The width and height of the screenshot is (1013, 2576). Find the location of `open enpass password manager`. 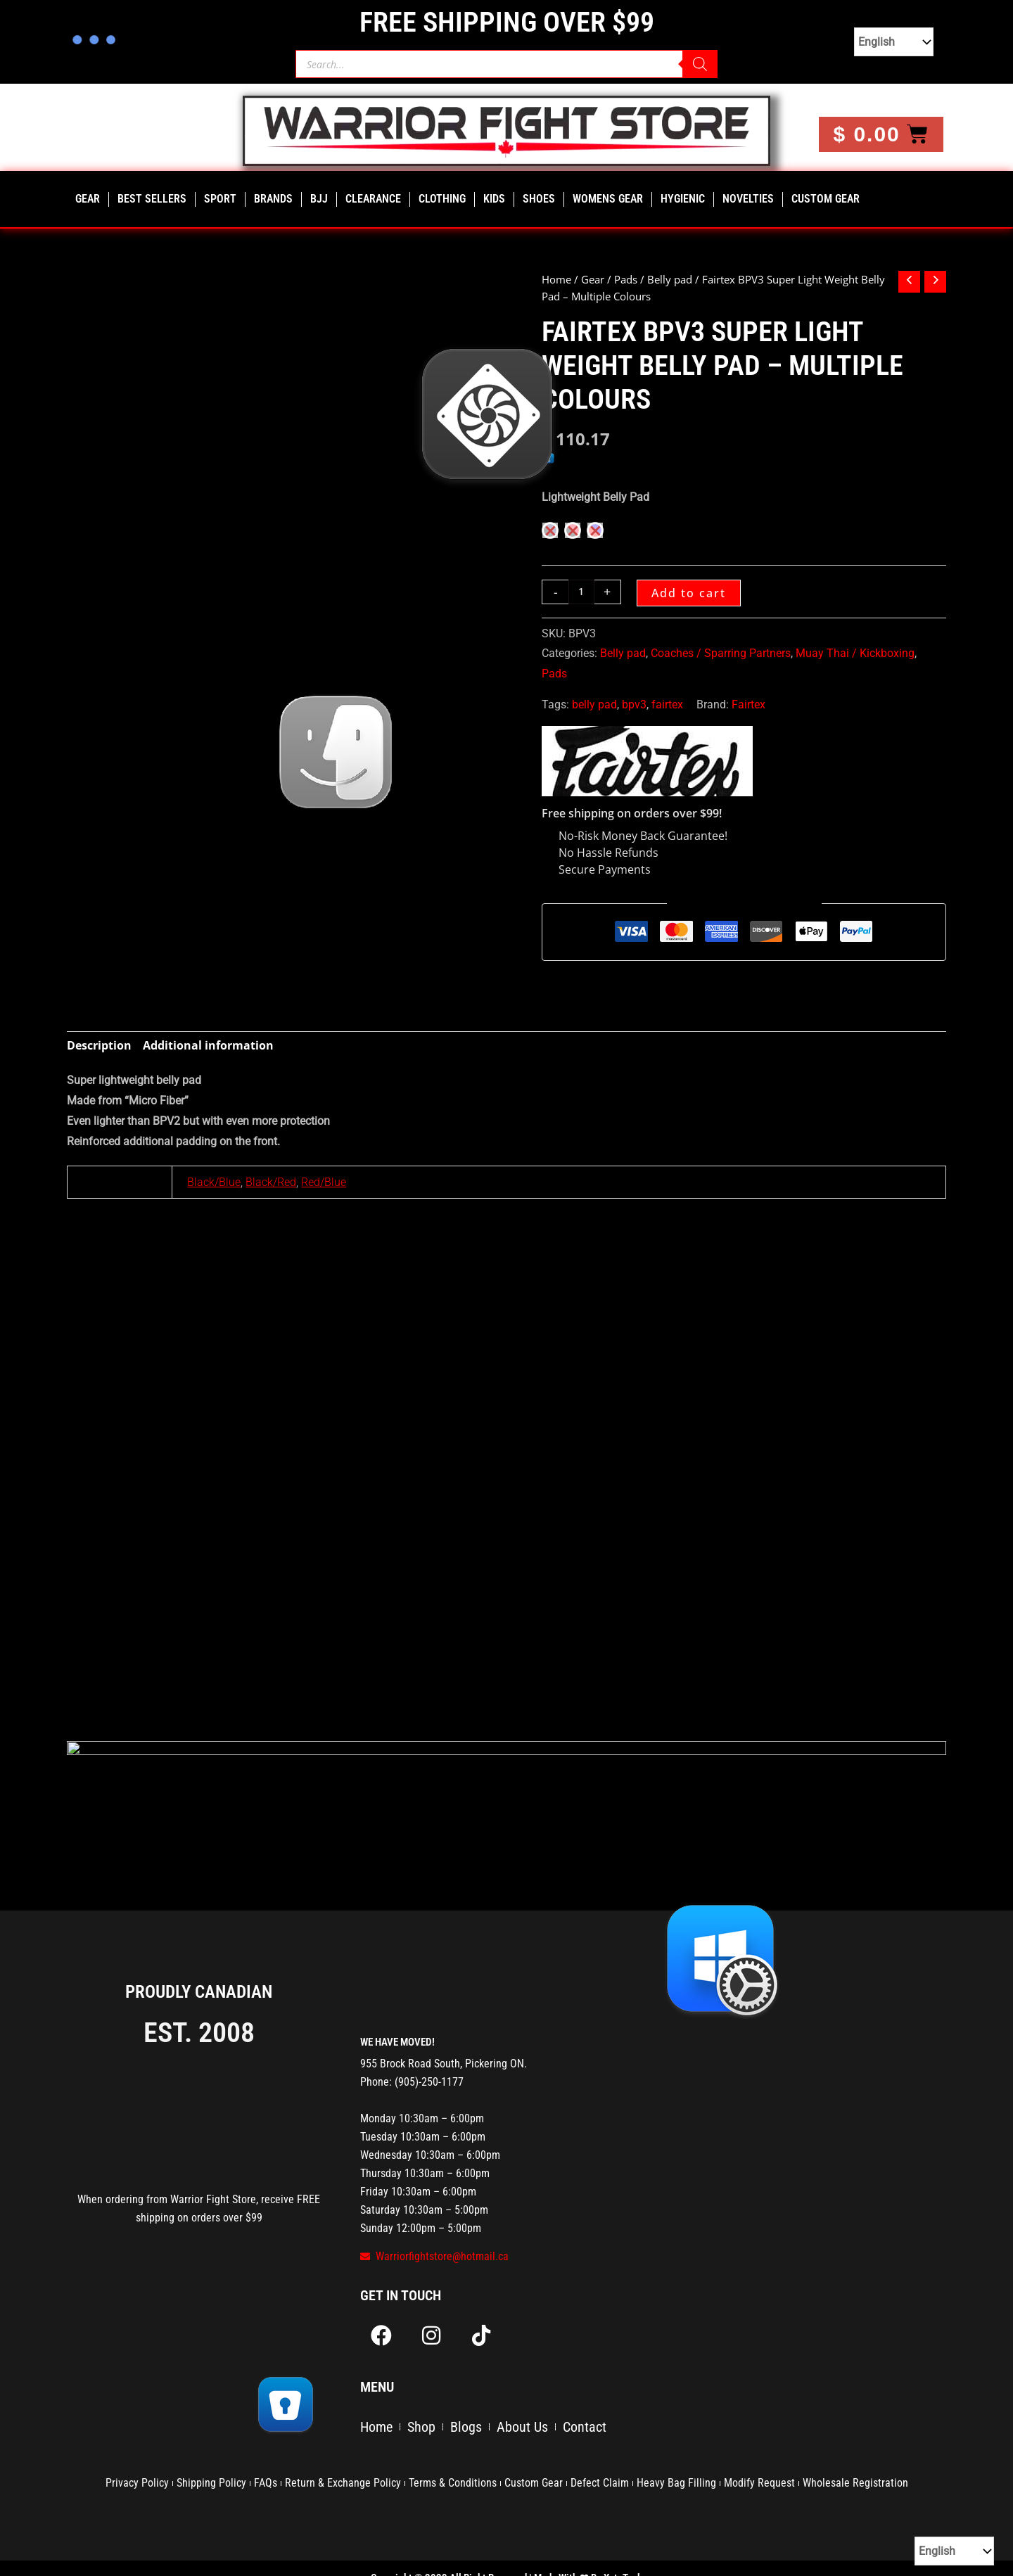

open enpass password manager is located at coordinates (286, 2404).